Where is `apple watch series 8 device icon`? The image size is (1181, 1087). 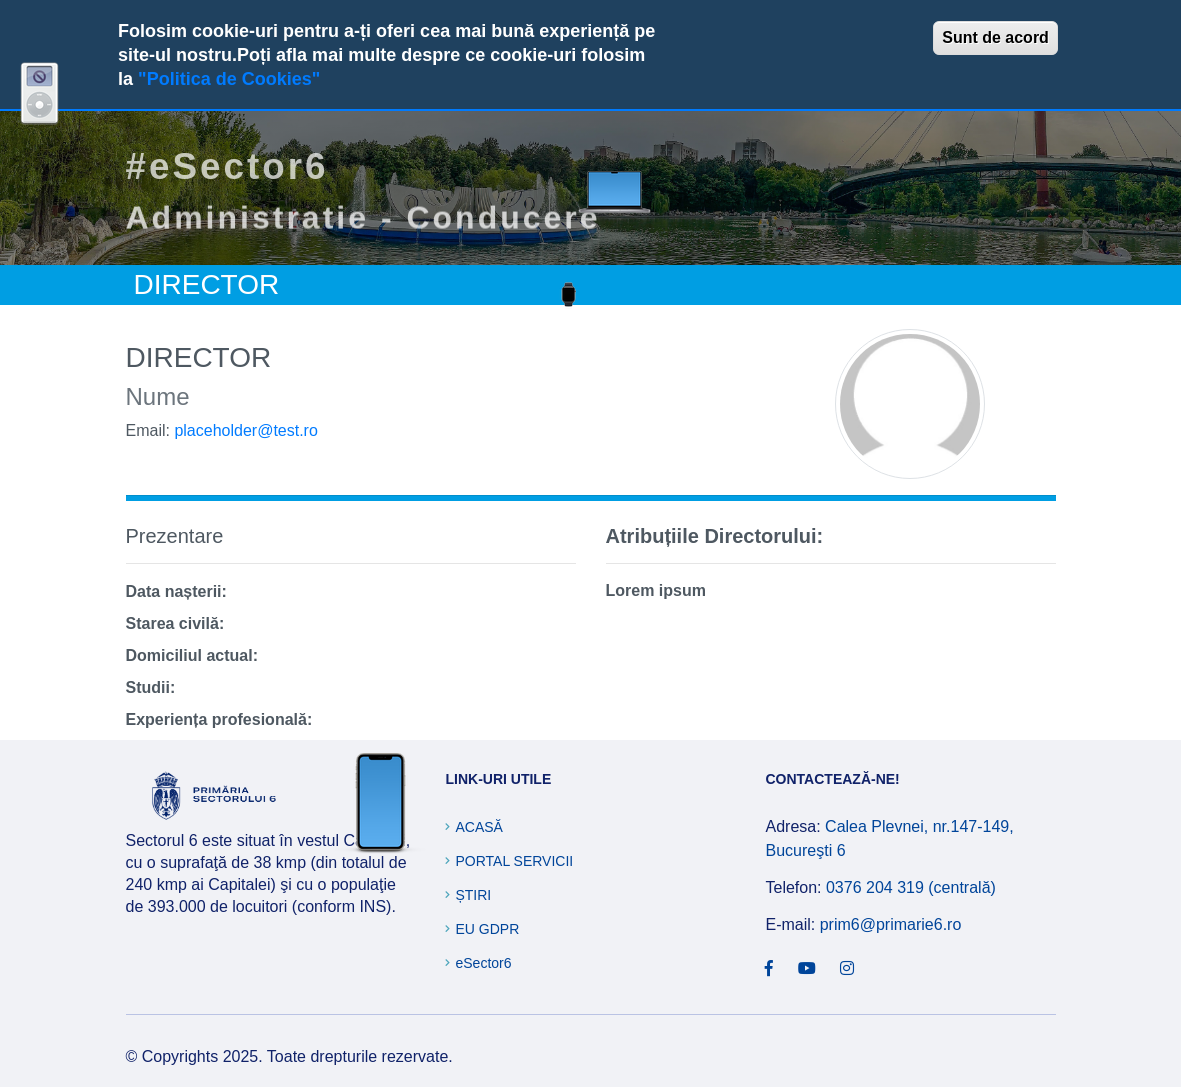
apple watch series 8 device icon is located at coordinates (568, 294).